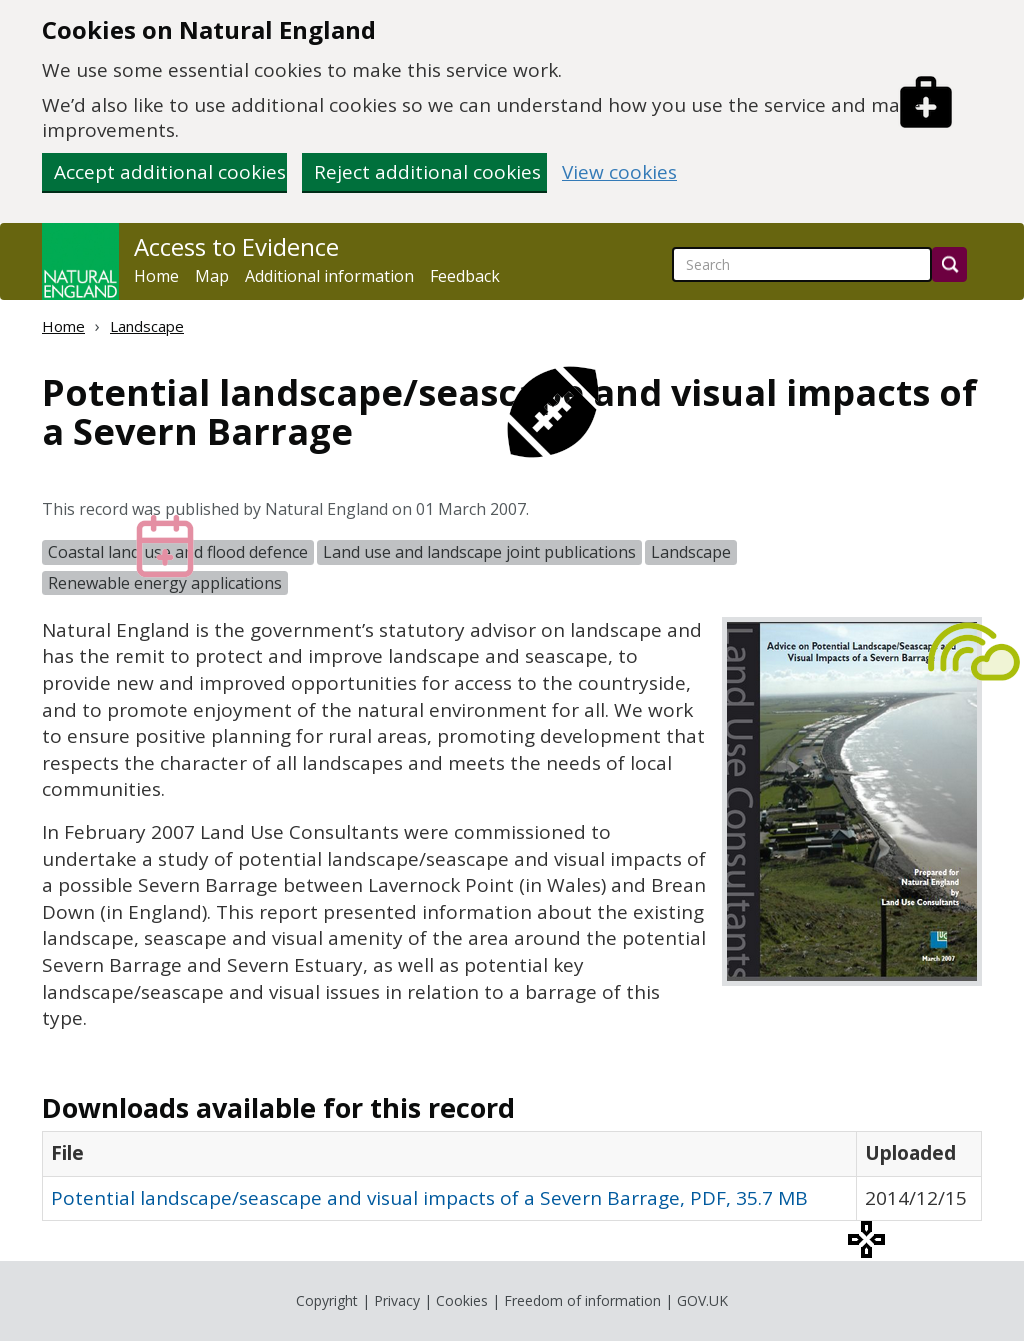 The height and width of the screenshot is (1341, 1024). I want to click on access medical or health services, so click(926, 102).